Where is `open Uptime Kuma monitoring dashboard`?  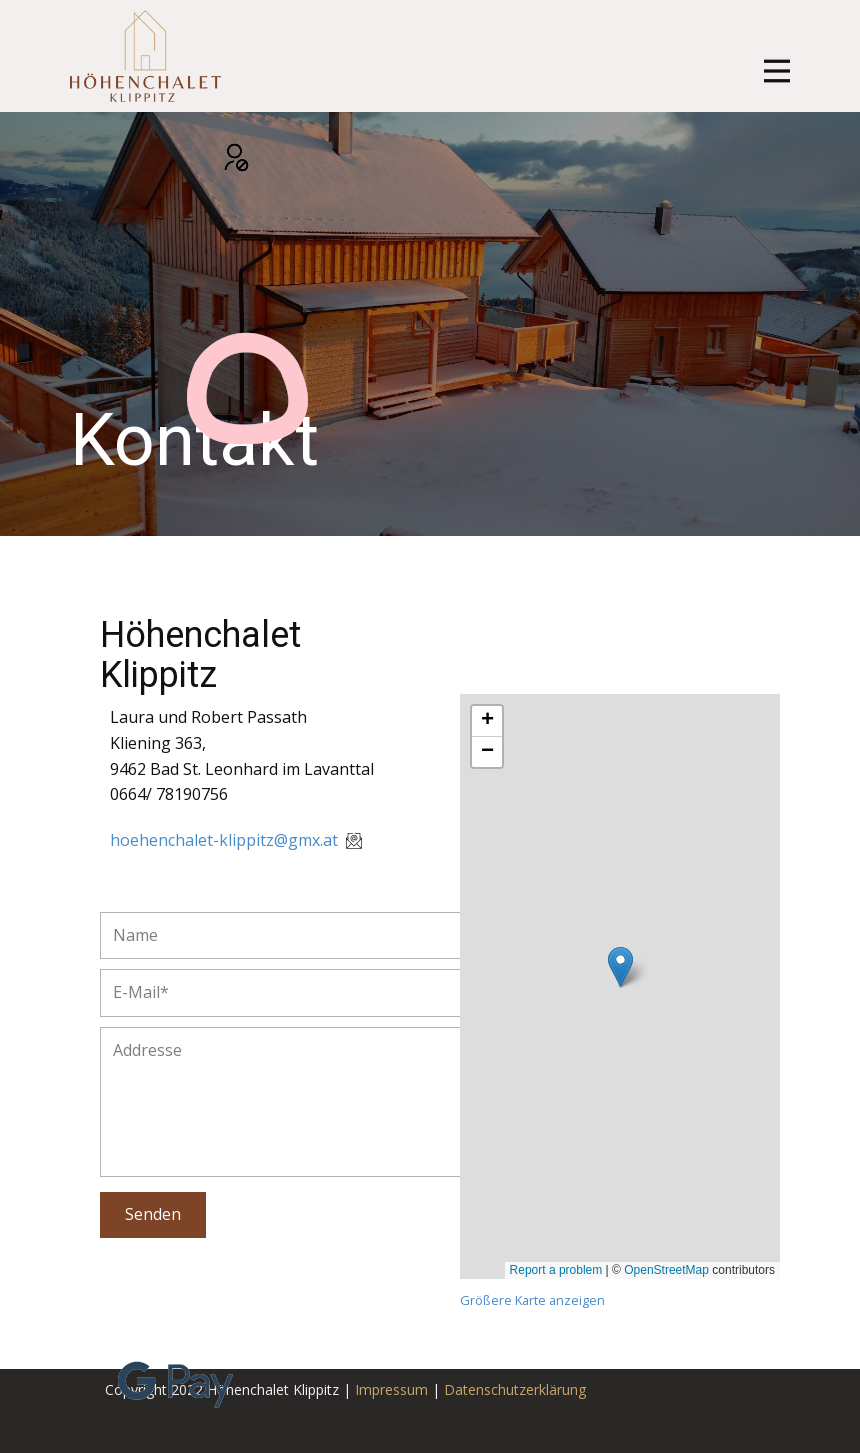 open Uptime Kuma monitoring dashboard is located at coordinates (247, 388).